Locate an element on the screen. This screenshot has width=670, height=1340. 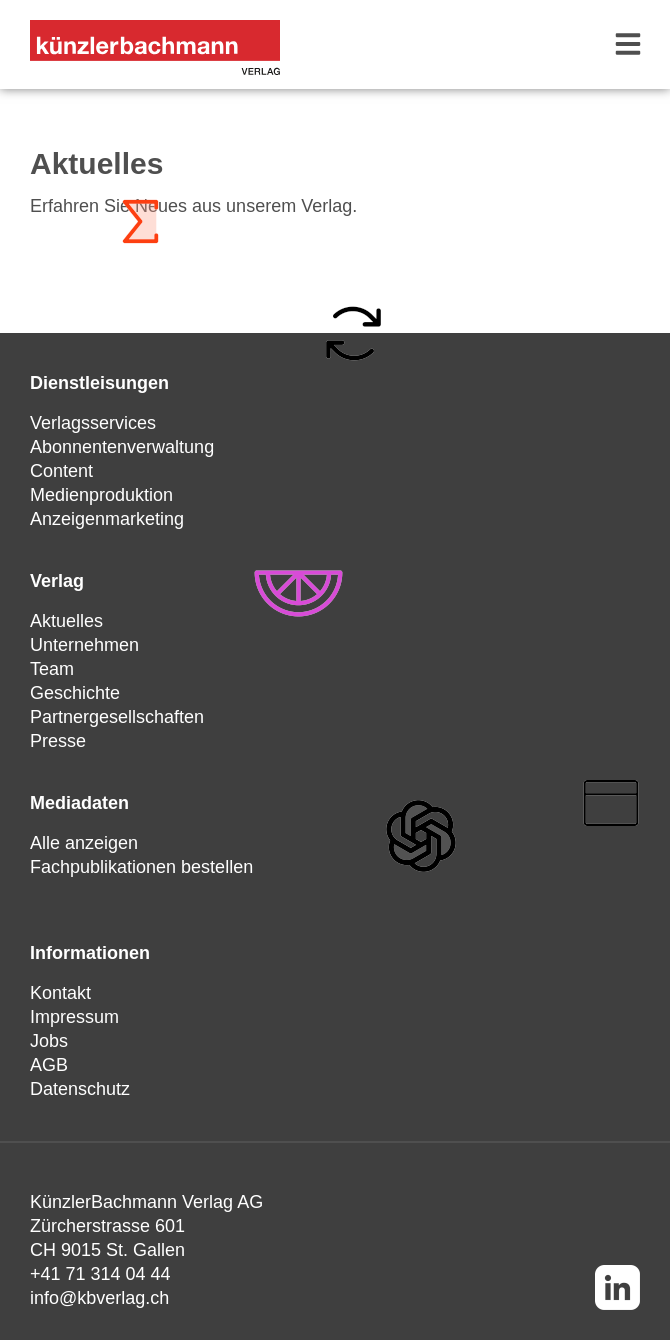
open web browser is located at coordinates (611, 803).